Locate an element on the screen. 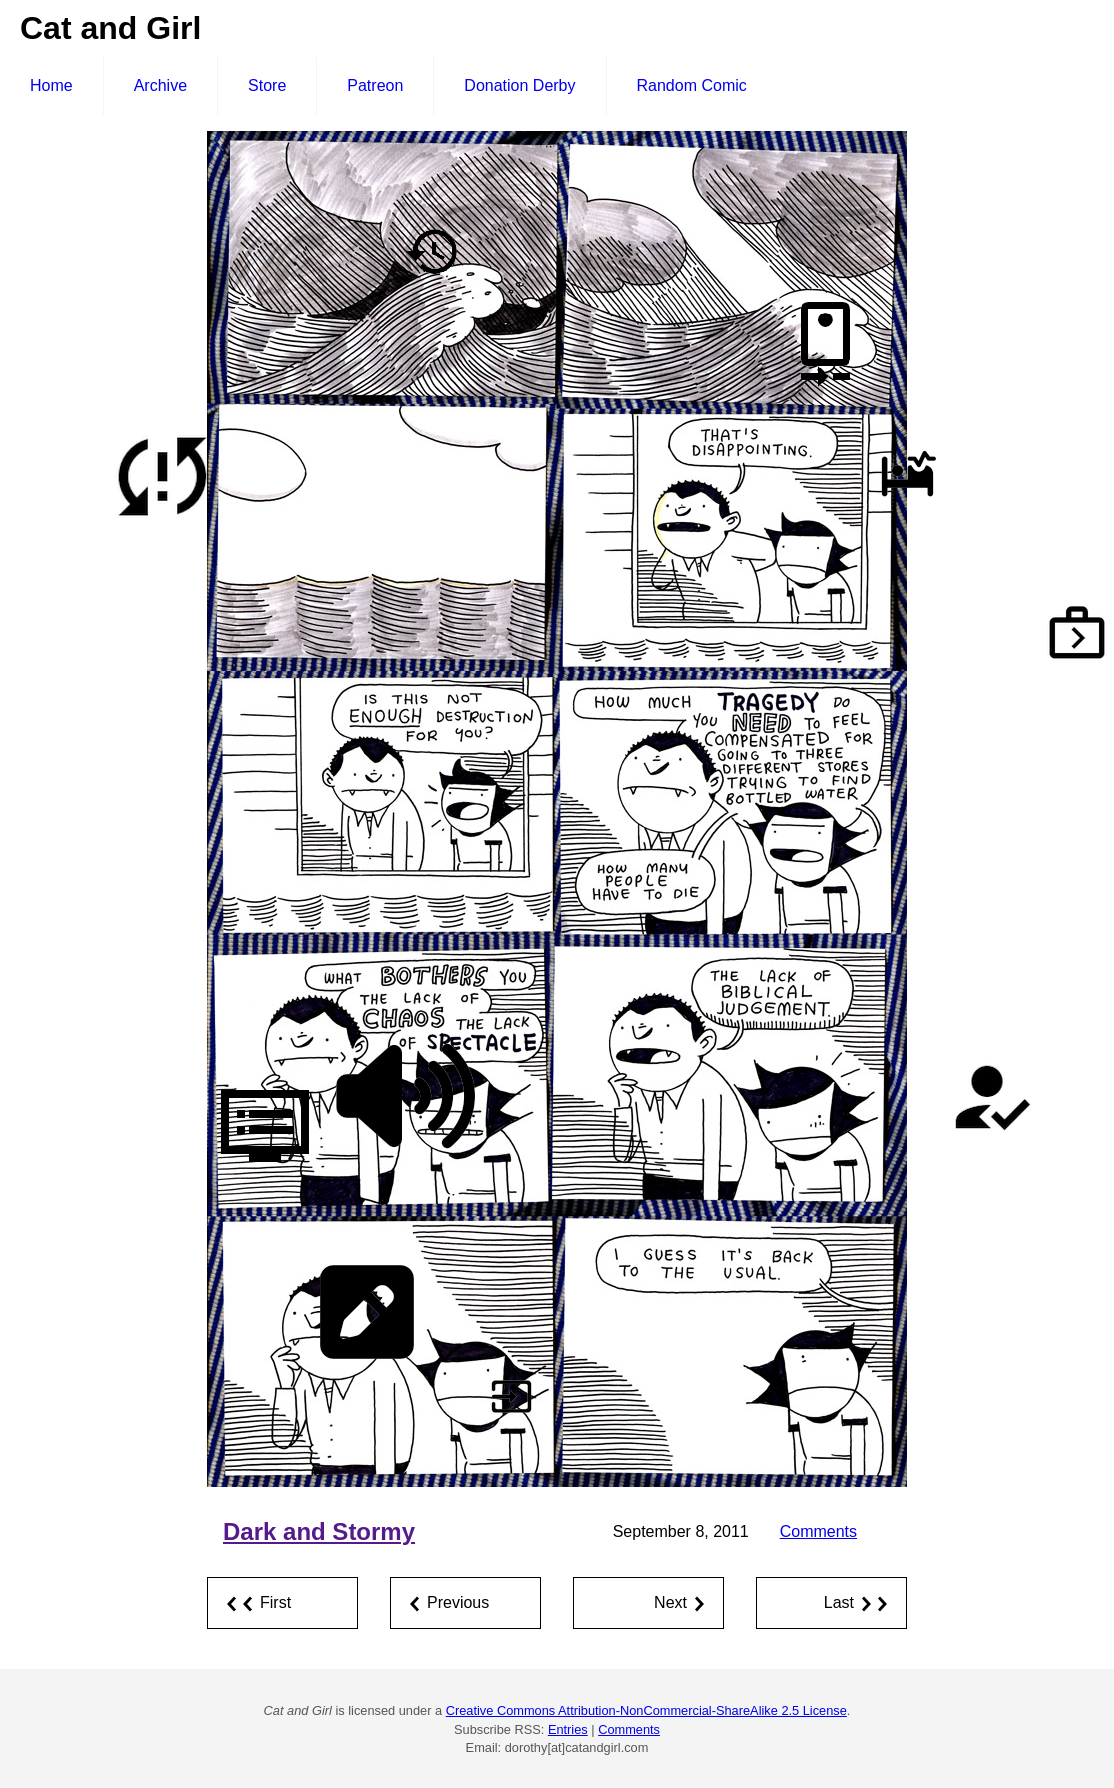  view patient procedures or medical records is located at coordinates (907, 476).